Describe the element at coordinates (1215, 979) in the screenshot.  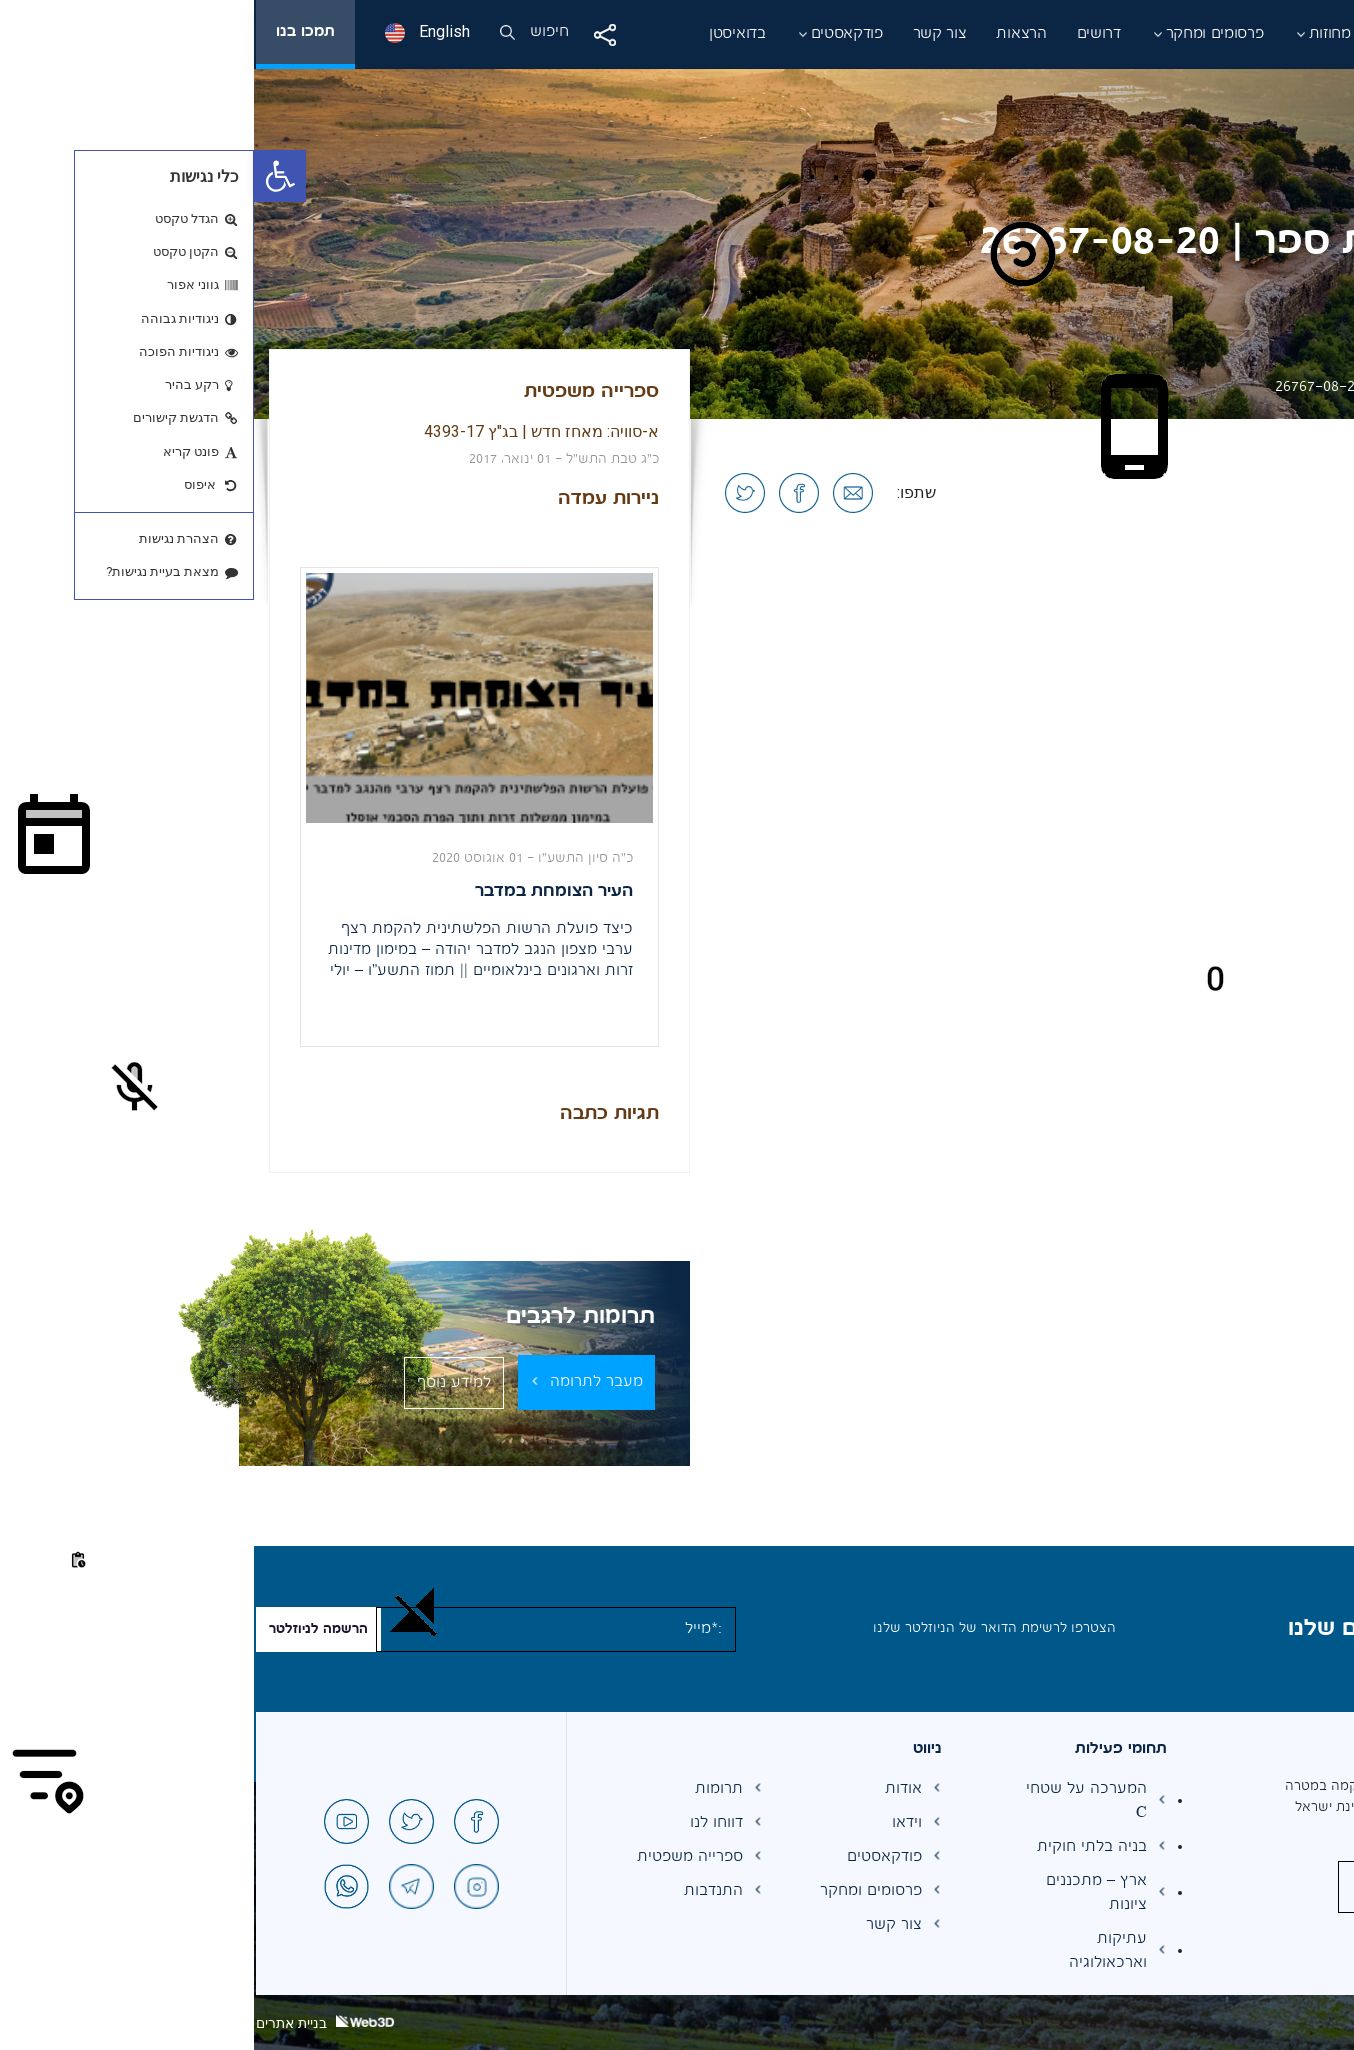
I see `set exposure compensation to zero` at that location.